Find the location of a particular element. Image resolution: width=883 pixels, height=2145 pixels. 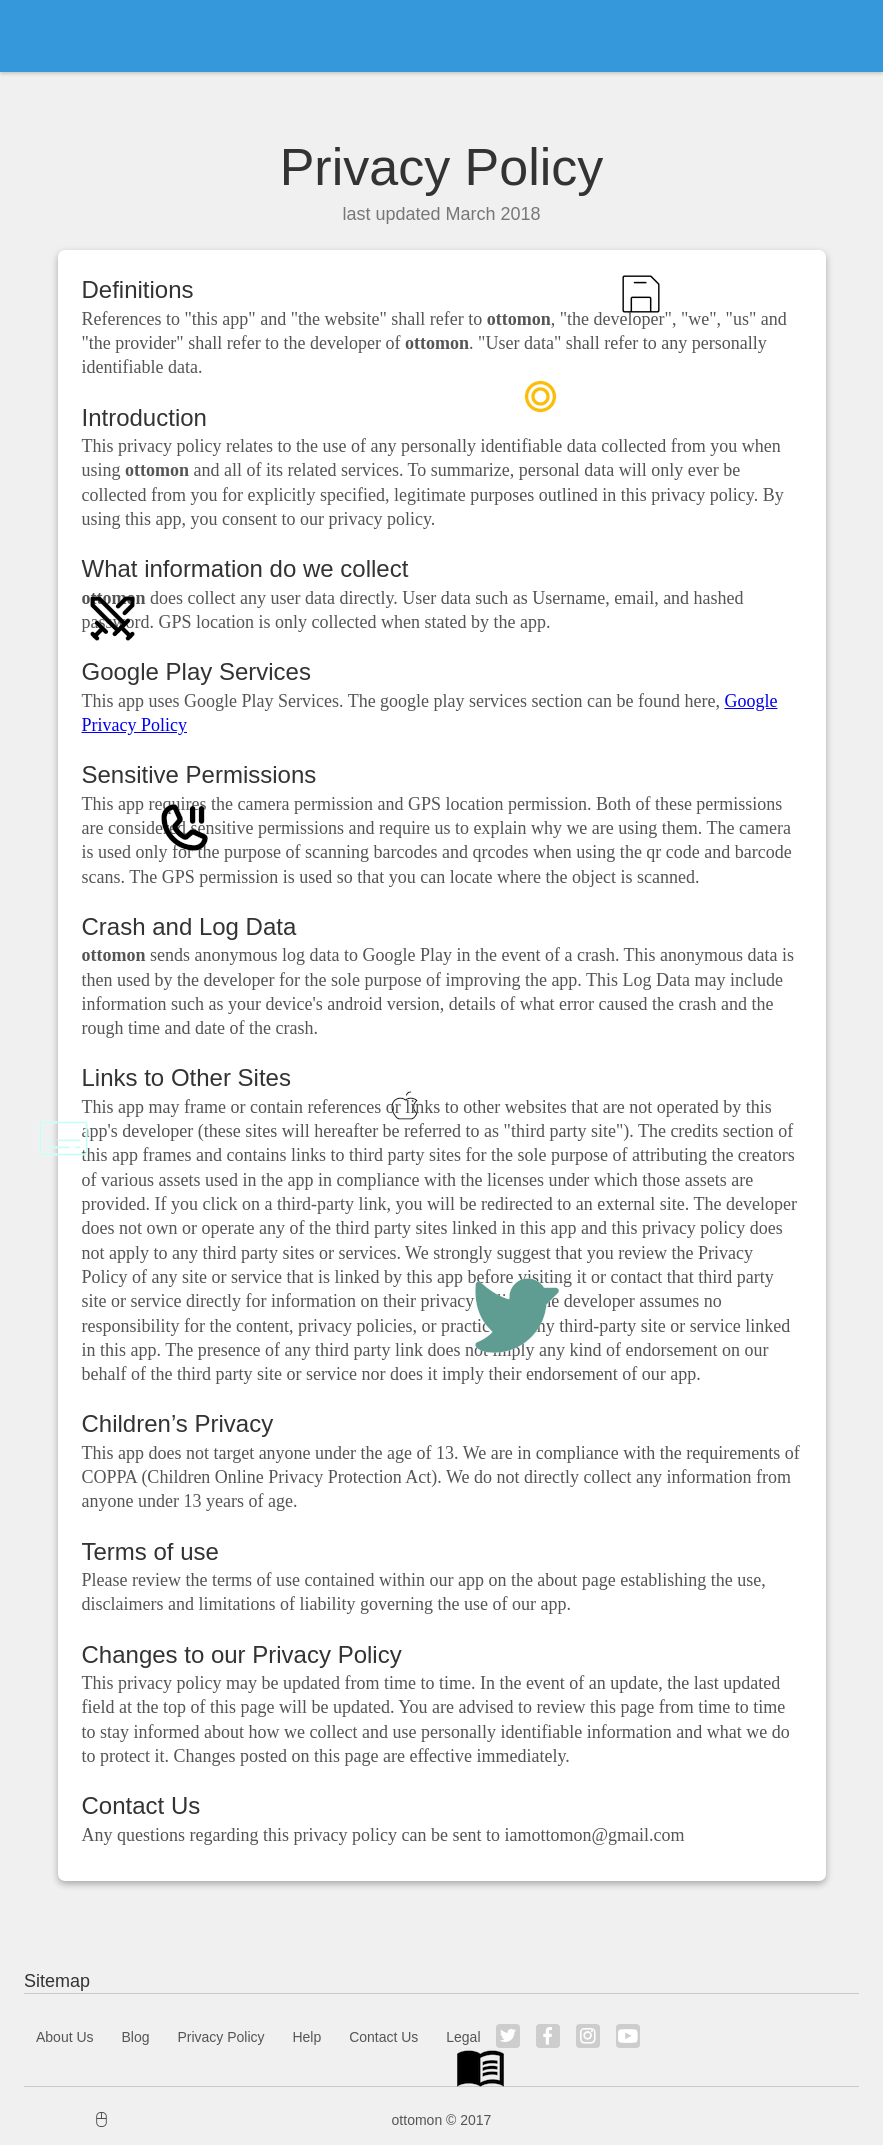

put current call on hold is located at coordinates (185, 826).